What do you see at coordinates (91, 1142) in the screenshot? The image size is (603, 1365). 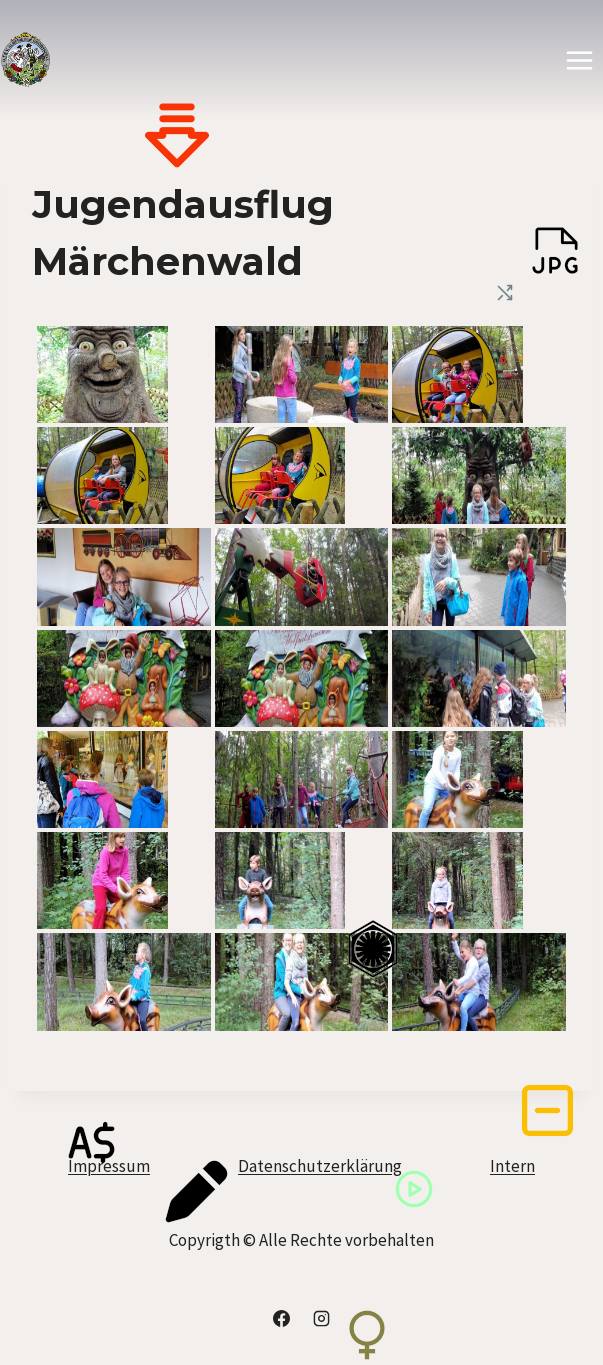 I see `indicates australian dollar currency` at bounding box center [91, 1142].